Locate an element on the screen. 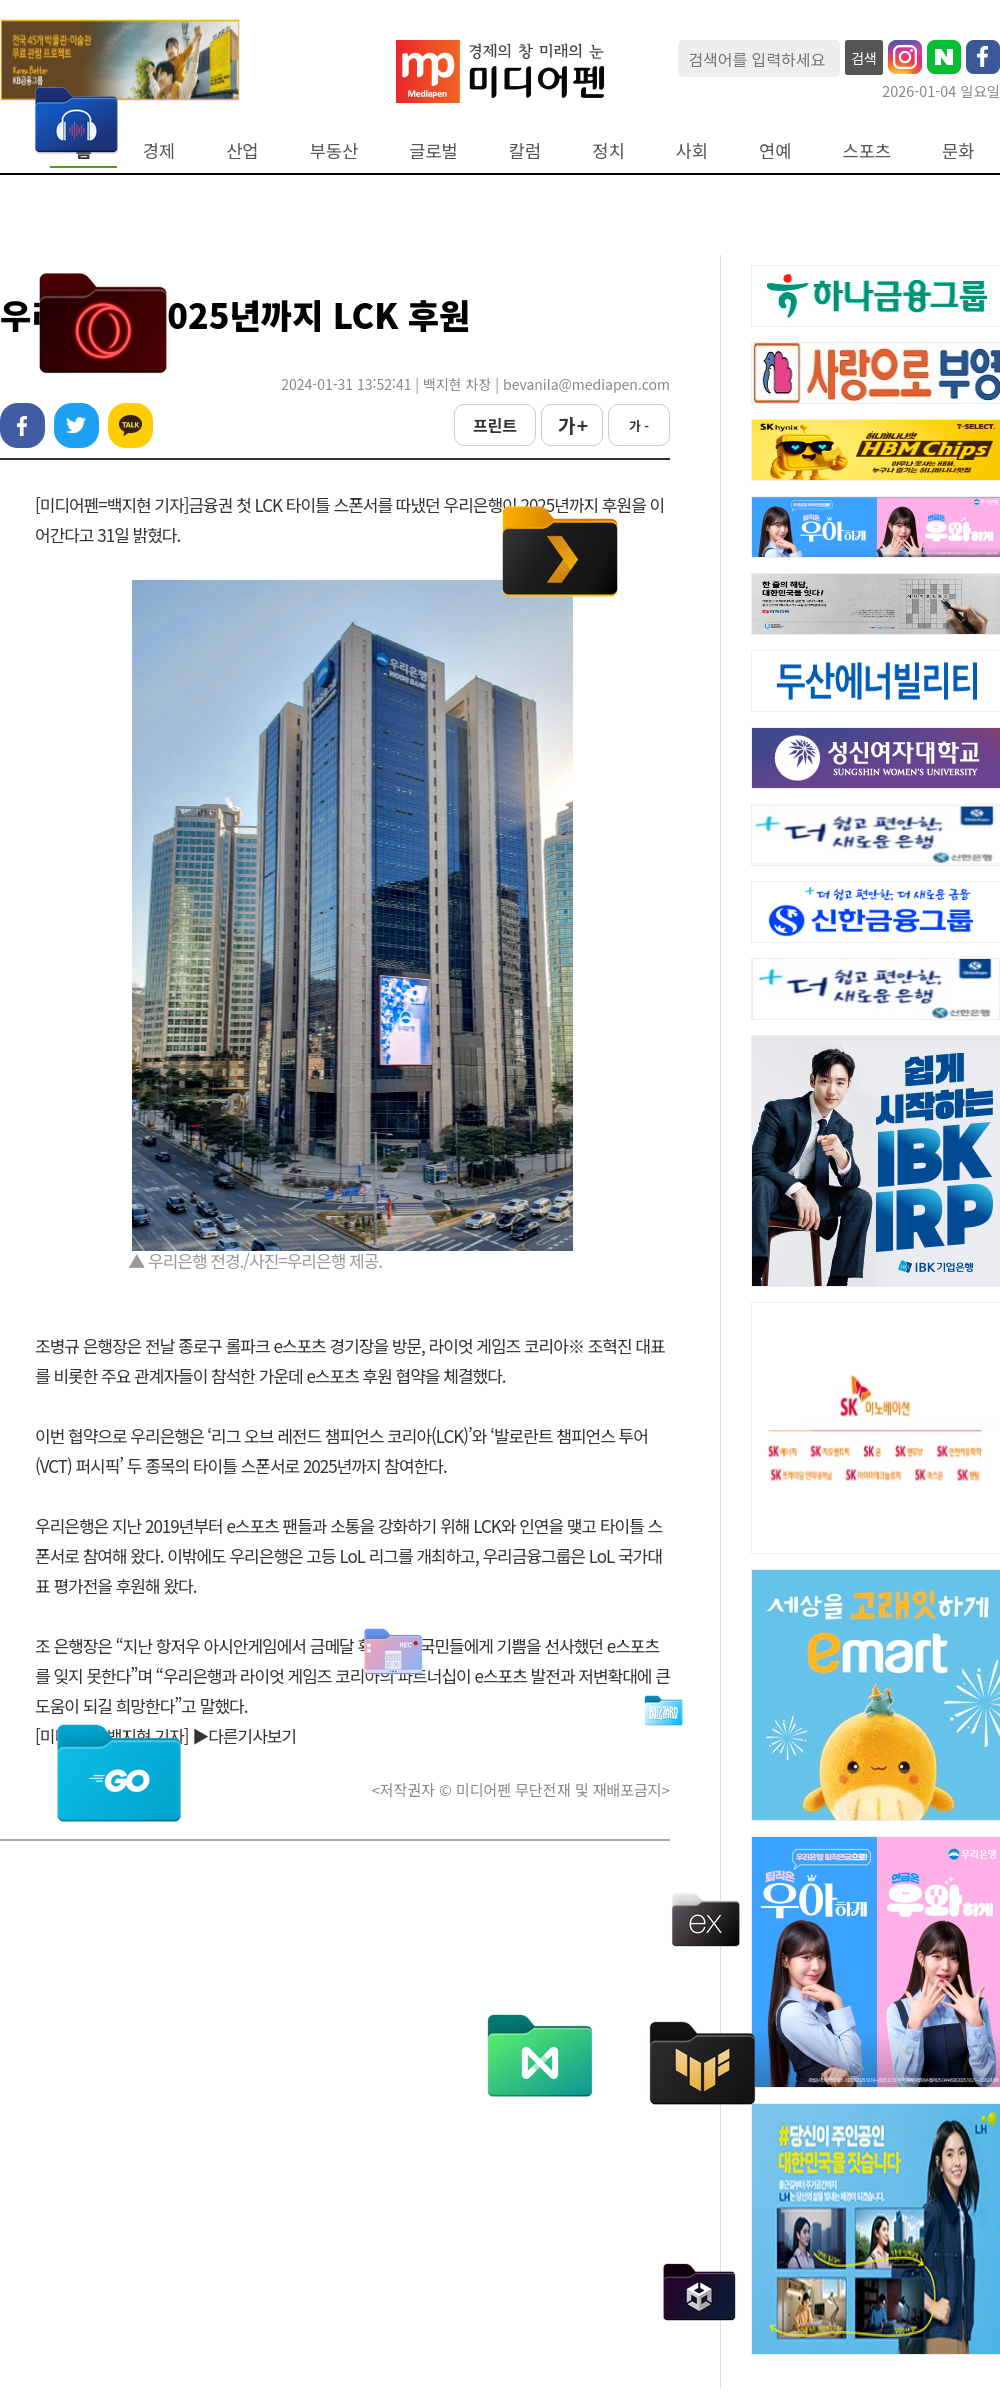  open wondershare edrawmind project folder is located at coordinates (539, 2058).